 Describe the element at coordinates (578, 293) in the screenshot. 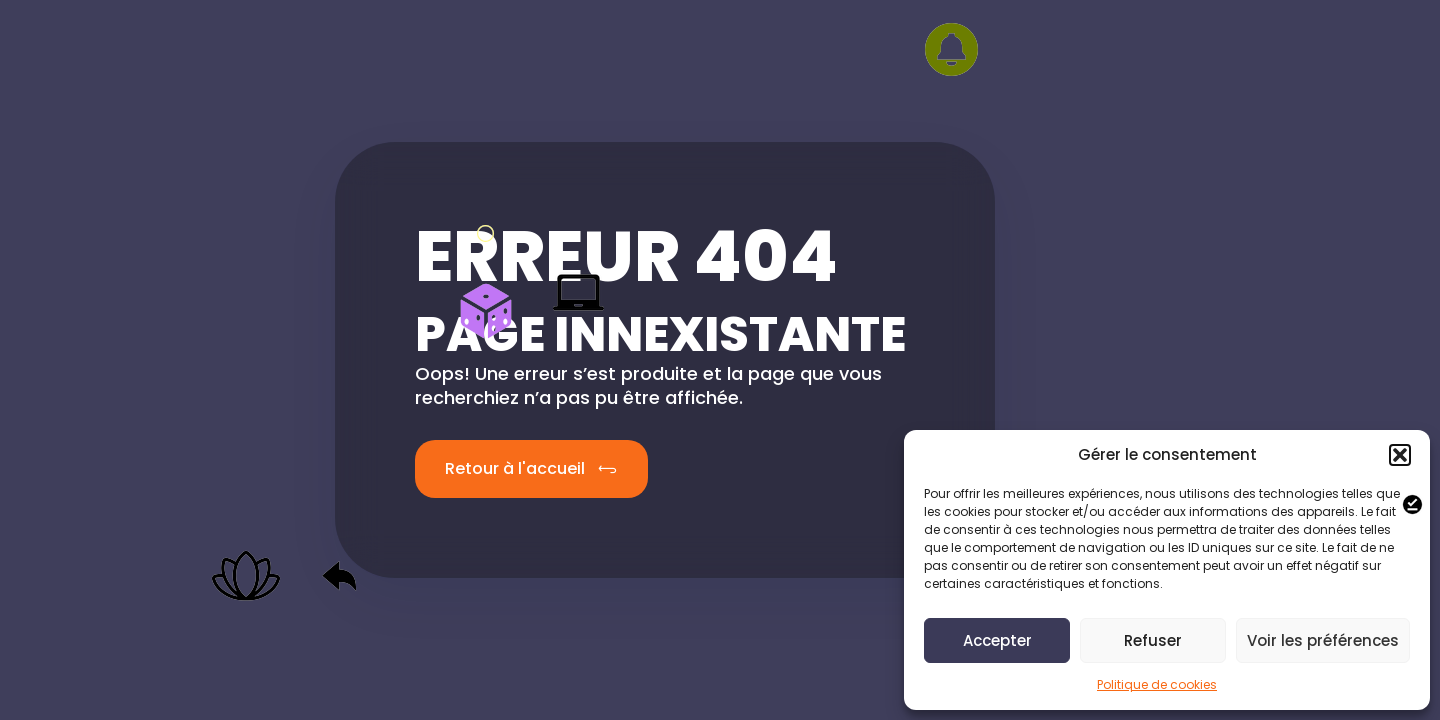

I see `access chromebook or laptop settings` at that location.